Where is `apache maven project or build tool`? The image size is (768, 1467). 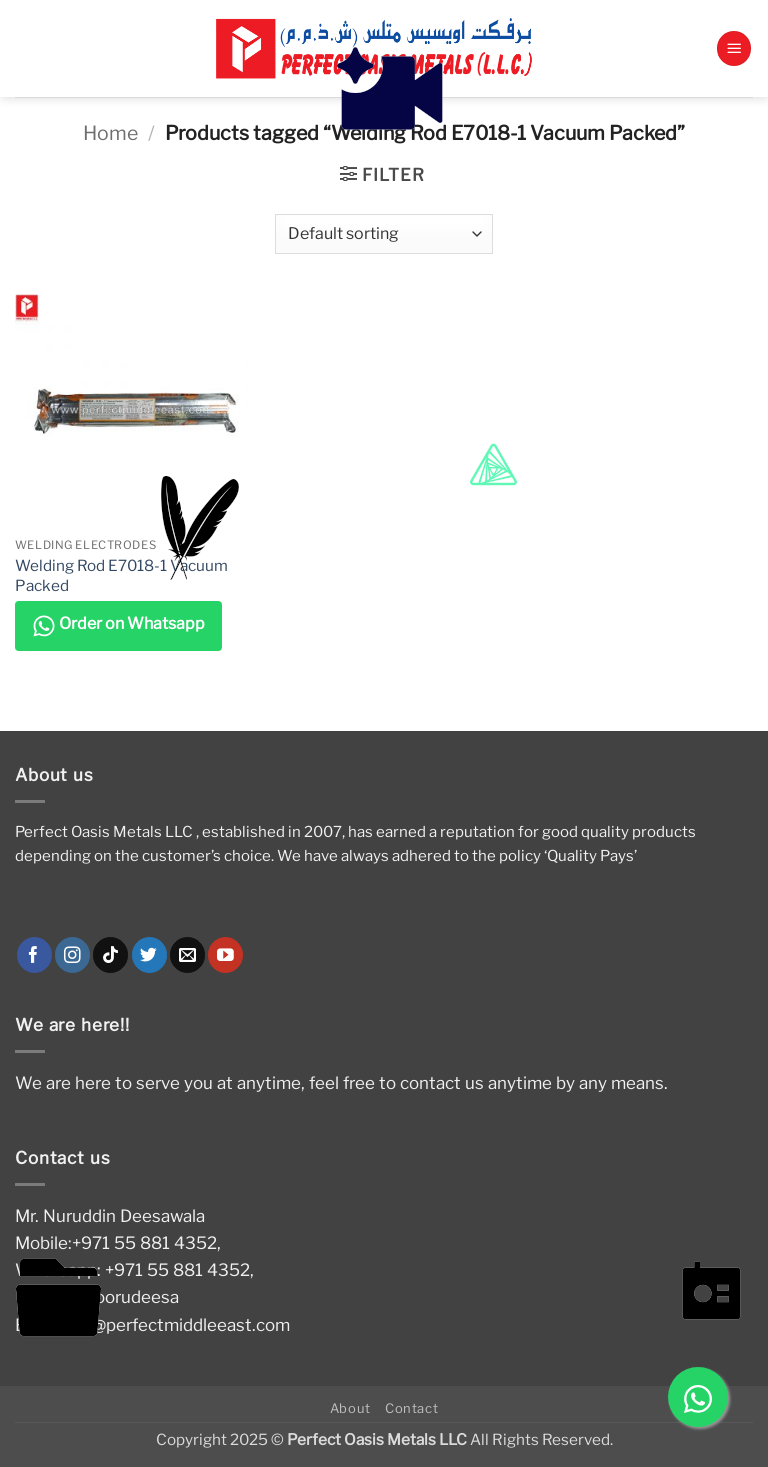 apache maven project or build tool is located at coordinates (200, 528).